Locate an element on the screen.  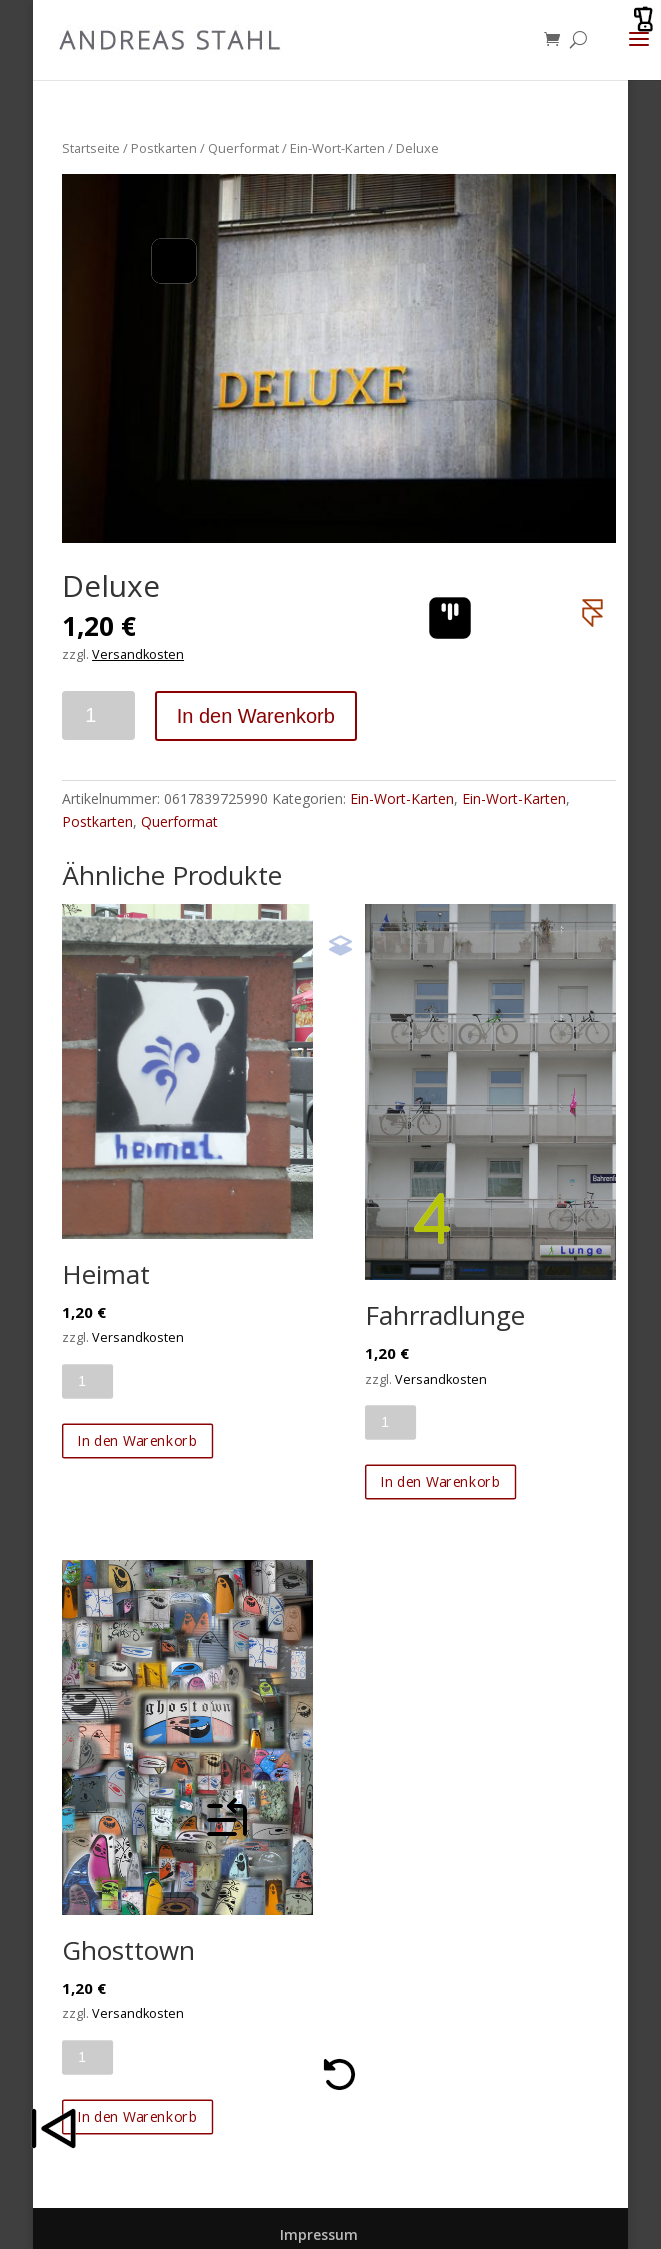
stop media playback is located at coordinates (174, 261).